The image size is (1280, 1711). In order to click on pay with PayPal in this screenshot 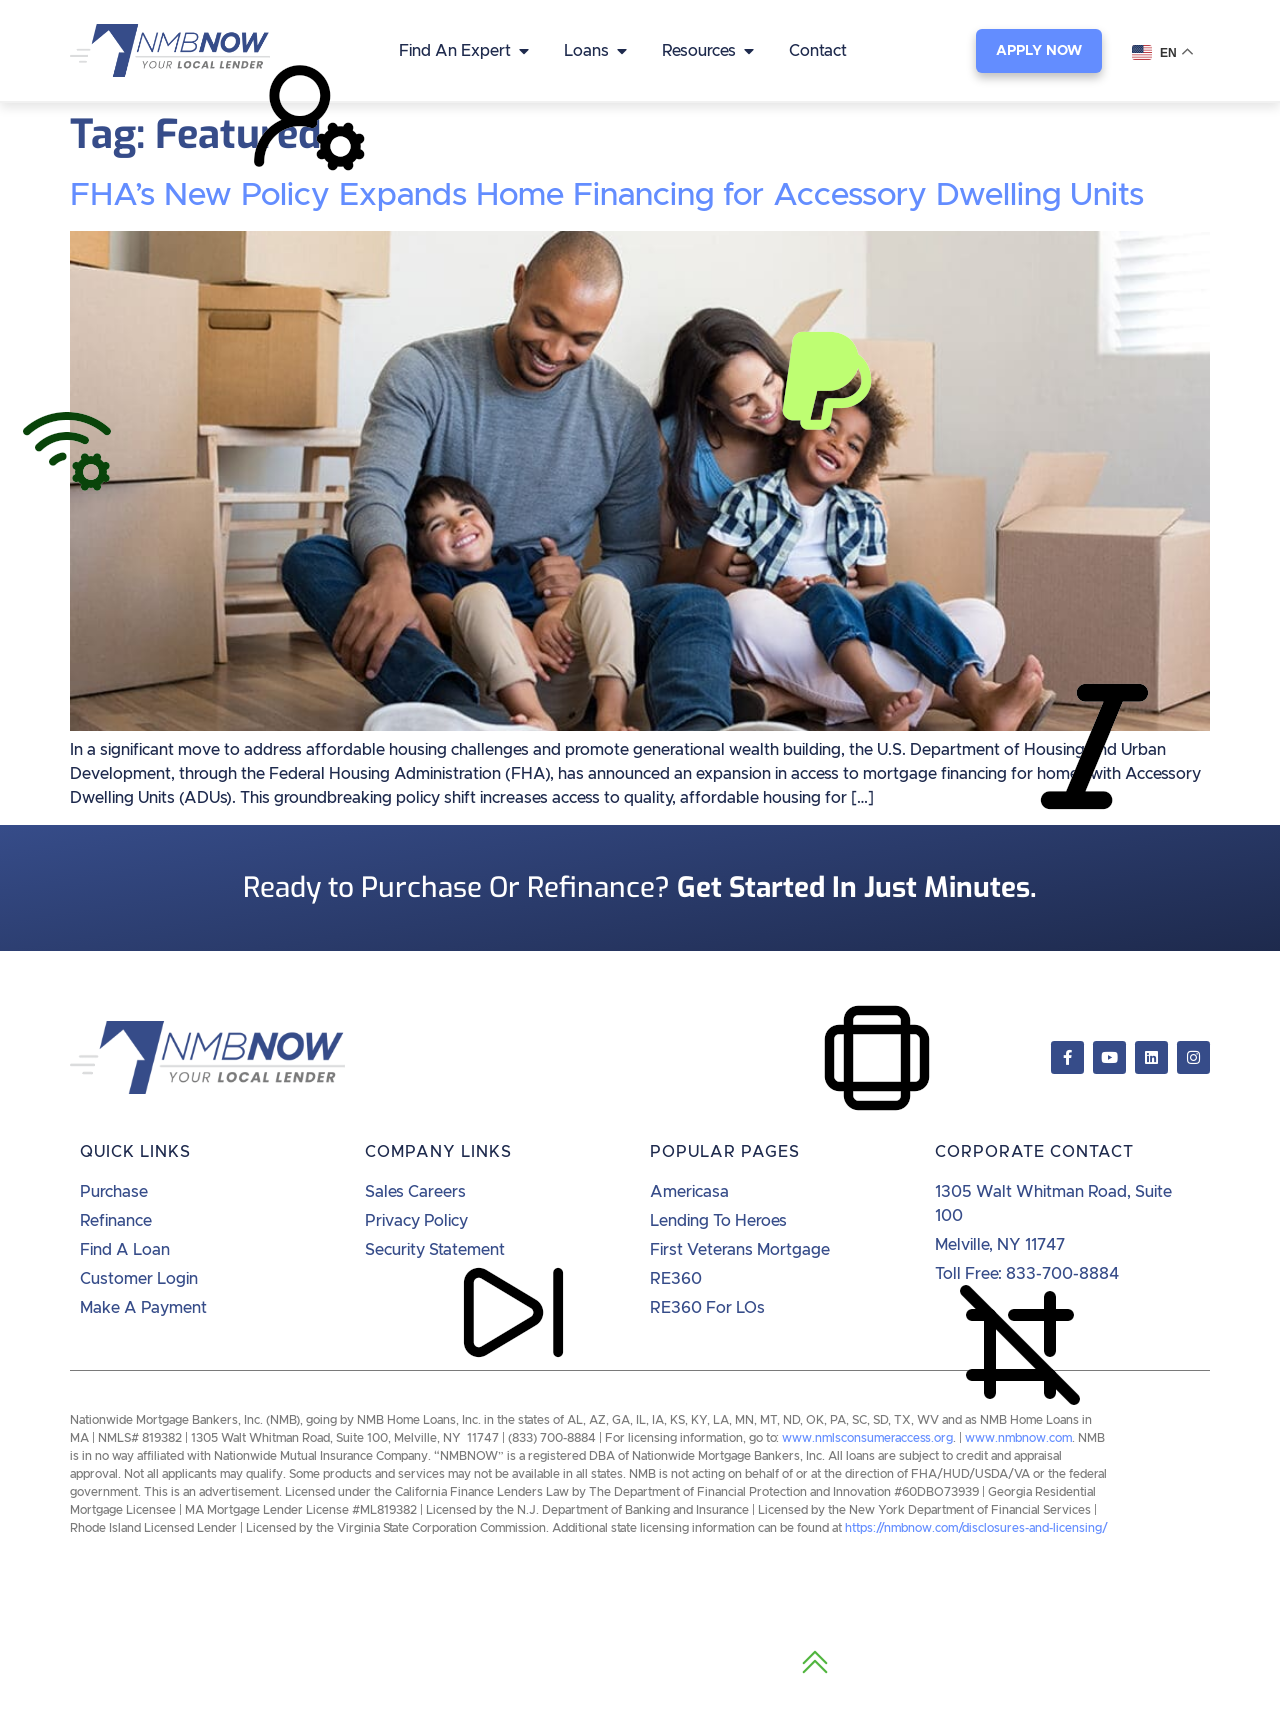, I will do `click(827, 381)`.